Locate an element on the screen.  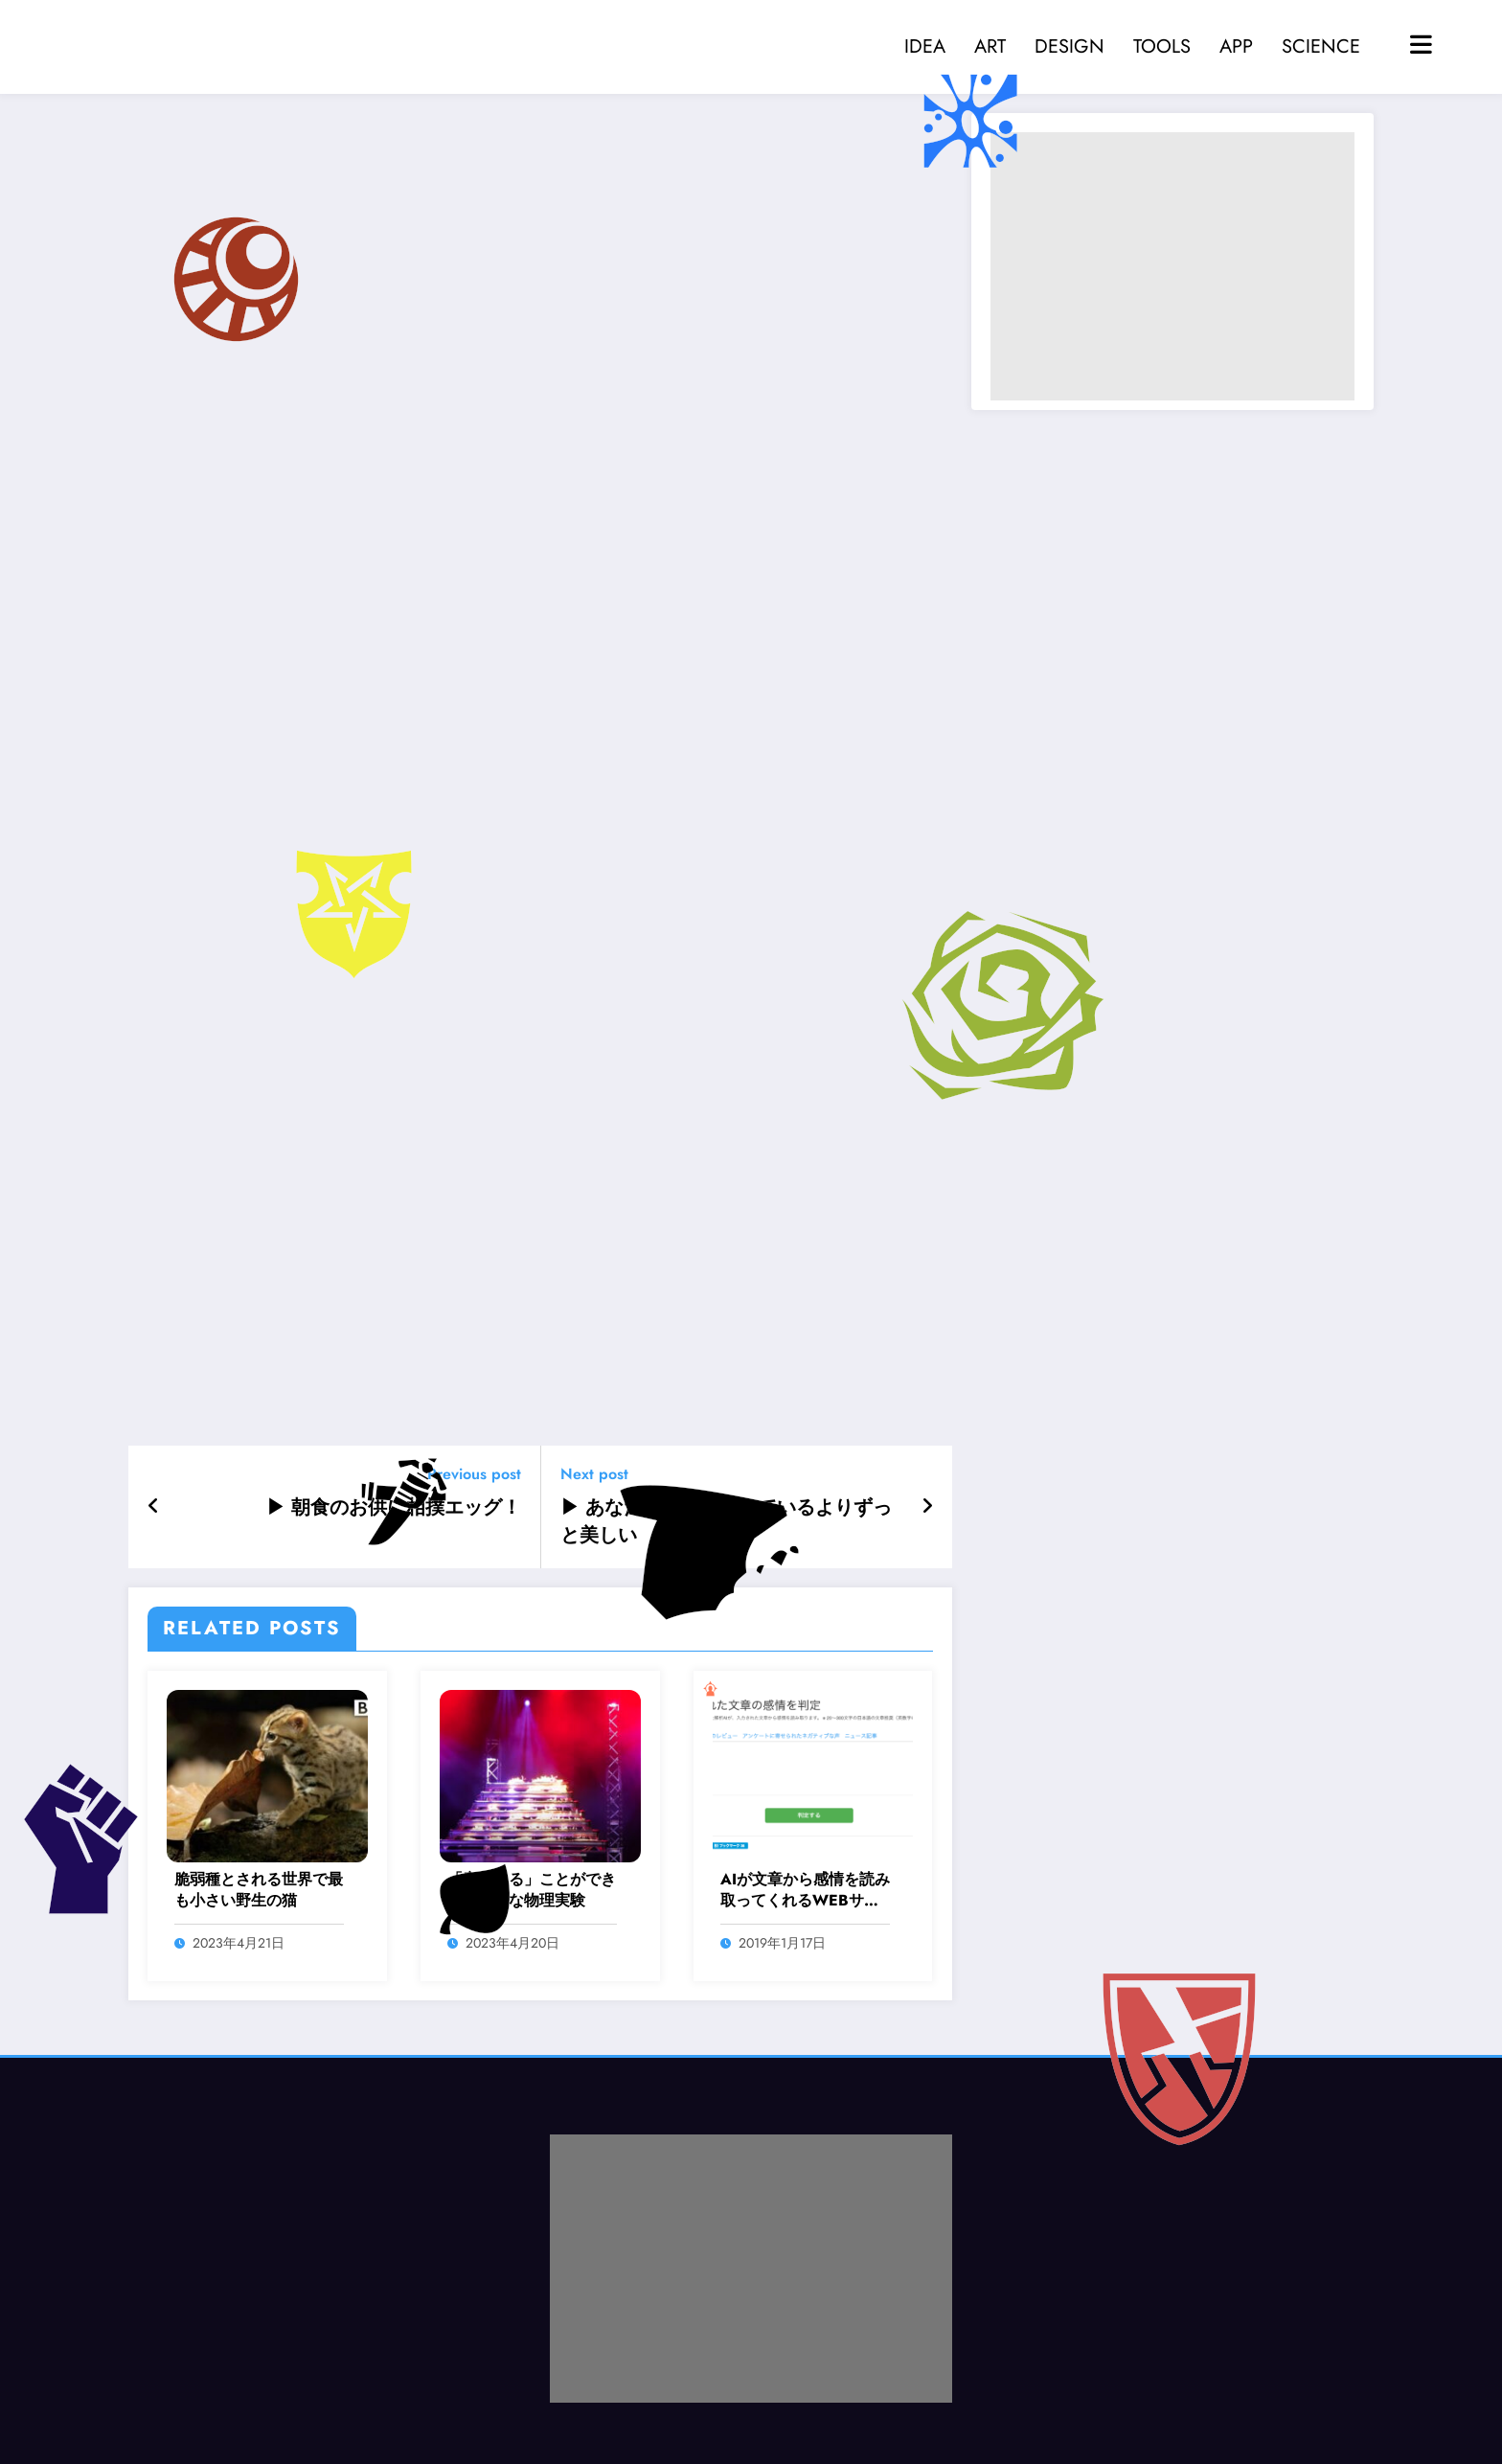
indicates empty state or no results found is located at coordinates (1003, 1002).